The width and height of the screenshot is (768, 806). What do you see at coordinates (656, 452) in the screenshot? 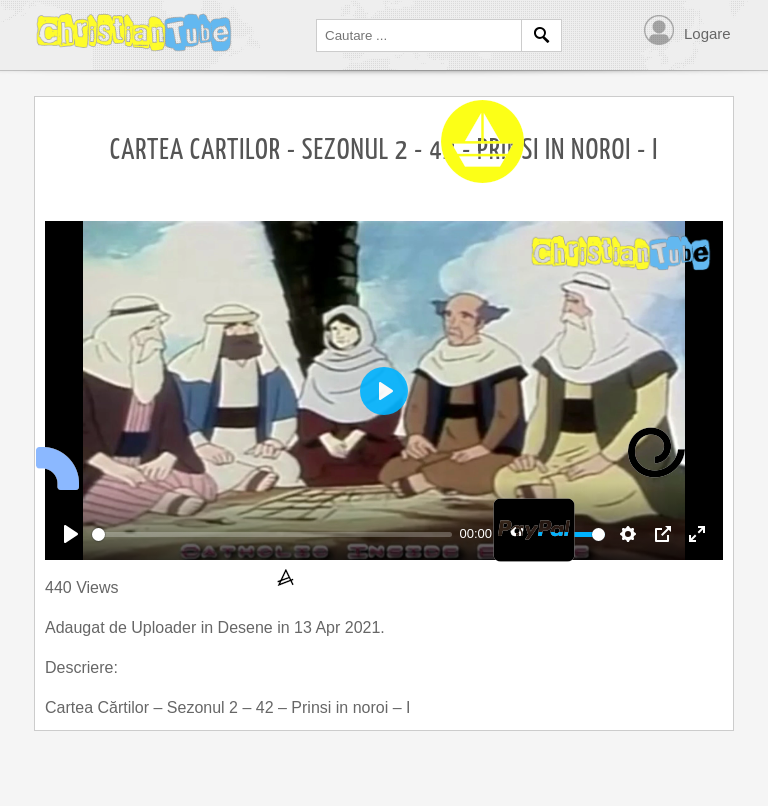
I see `every.org logo` at bounding box center [656, 452].